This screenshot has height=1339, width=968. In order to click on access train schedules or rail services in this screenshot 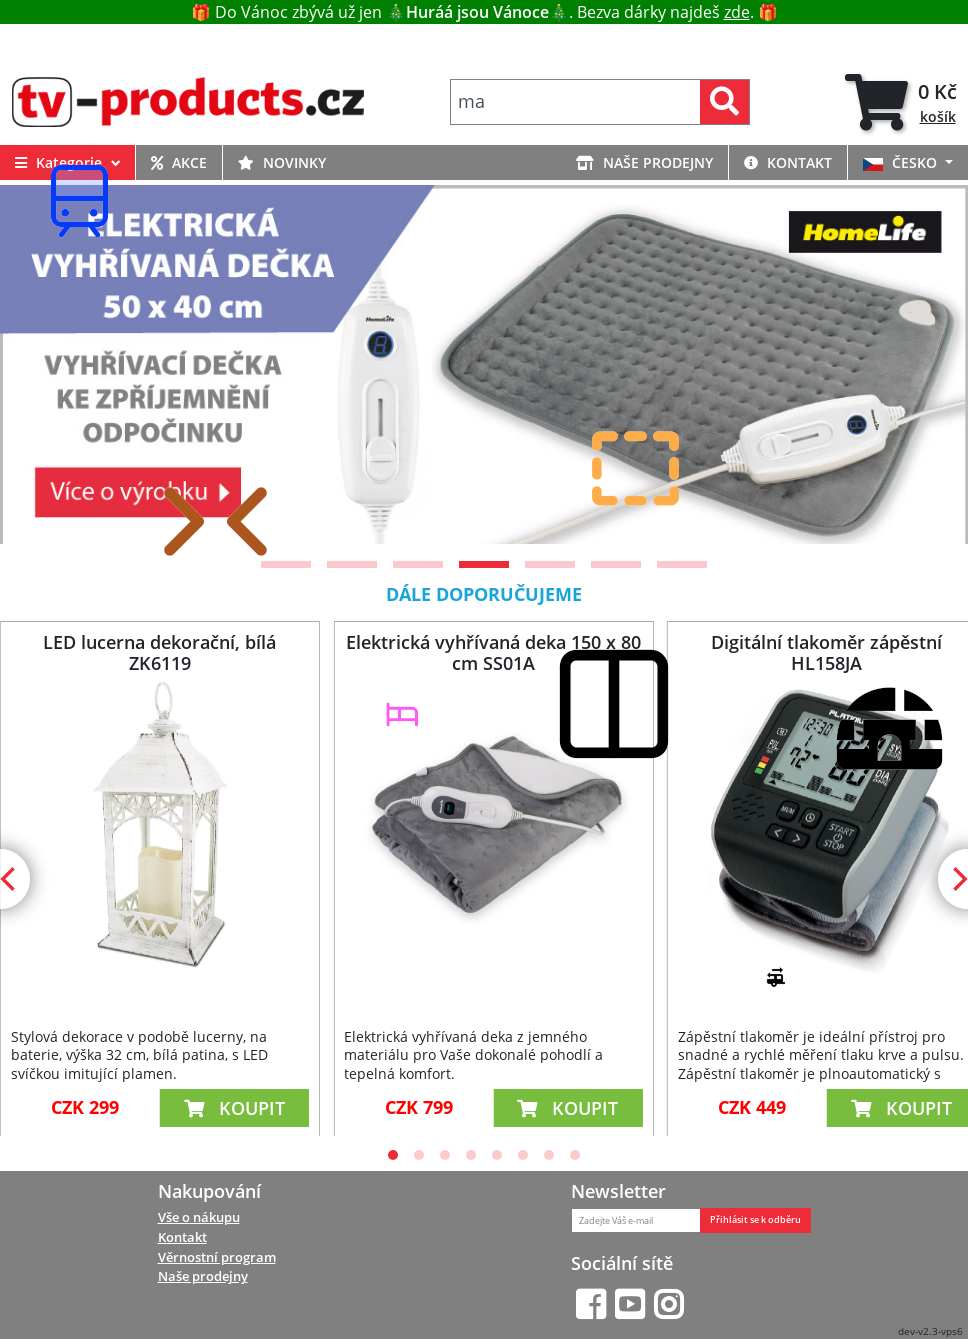, I will do `click(79, 198)`.